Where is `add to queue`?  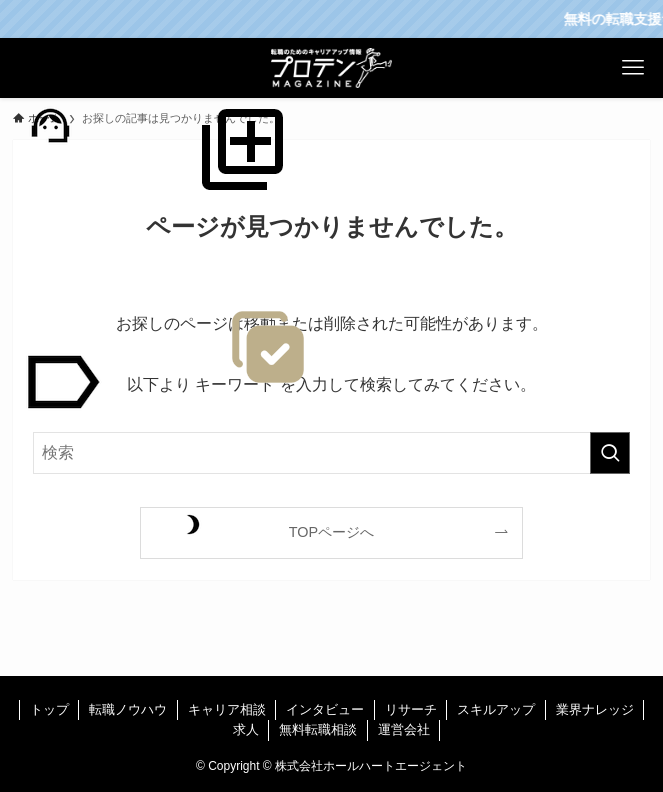
add to queue is located at coordinates (242, 149).